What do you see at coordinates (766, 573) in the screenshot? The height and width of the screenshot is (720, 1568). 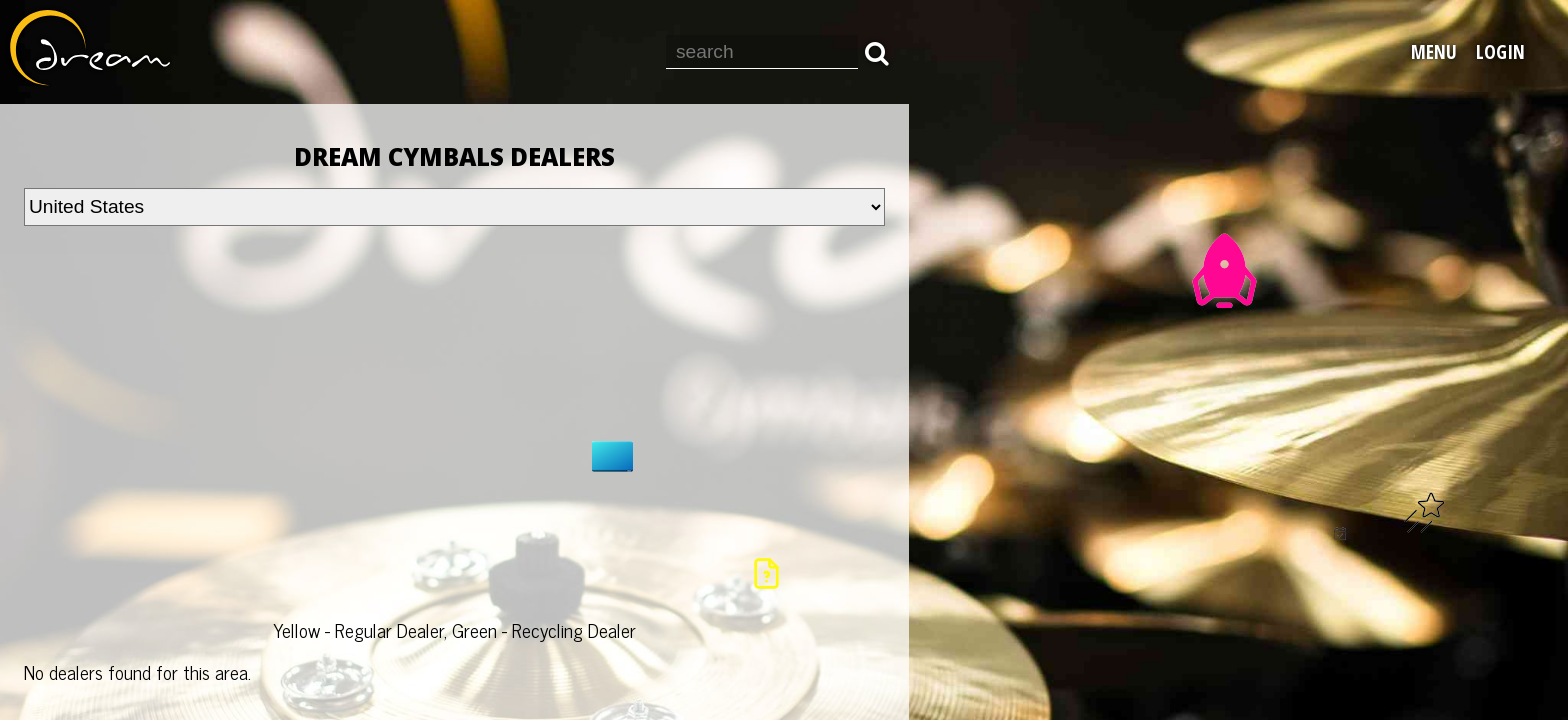 I see `unknown or unrecognized file type` at bounding box center [766, 573].